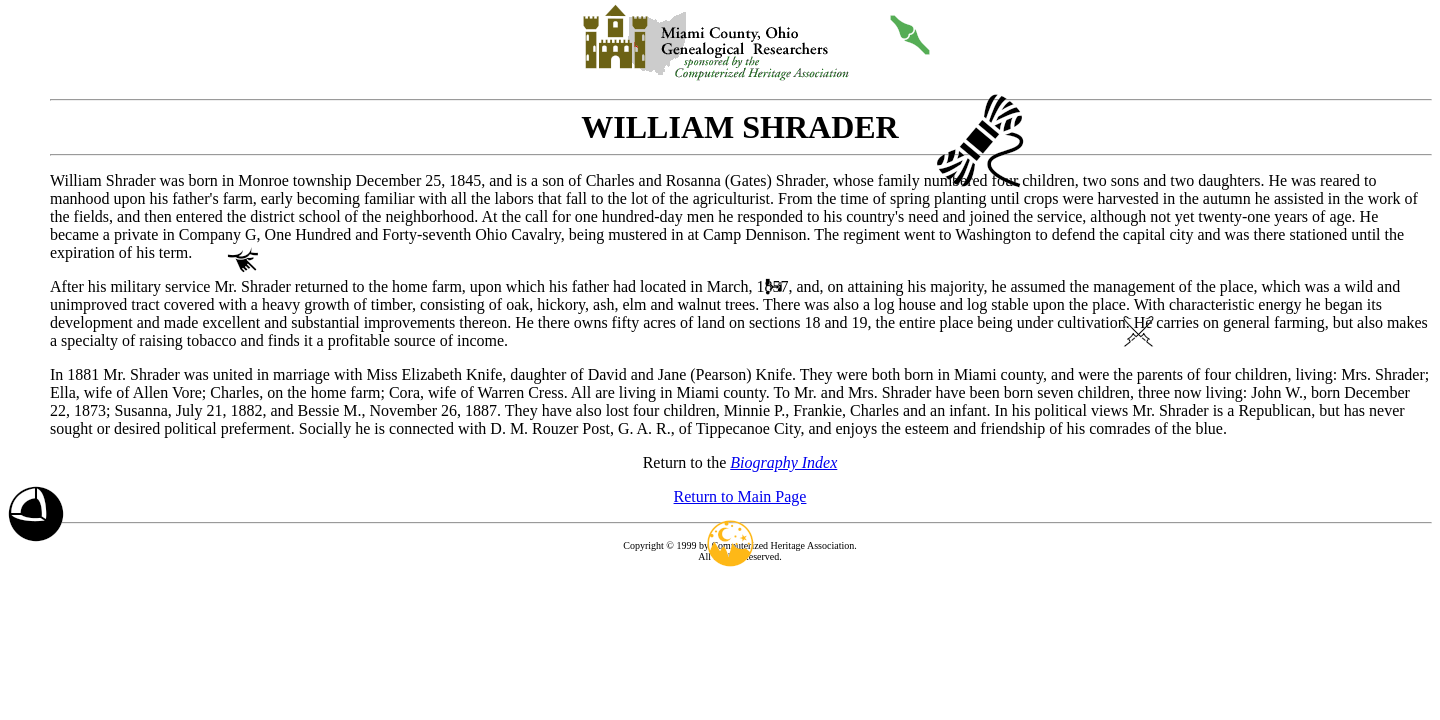  What do you see at coordinates (243, 262) in the screenshot?
I see `activate a divine power or special ability` at bounding box center [243, 262].